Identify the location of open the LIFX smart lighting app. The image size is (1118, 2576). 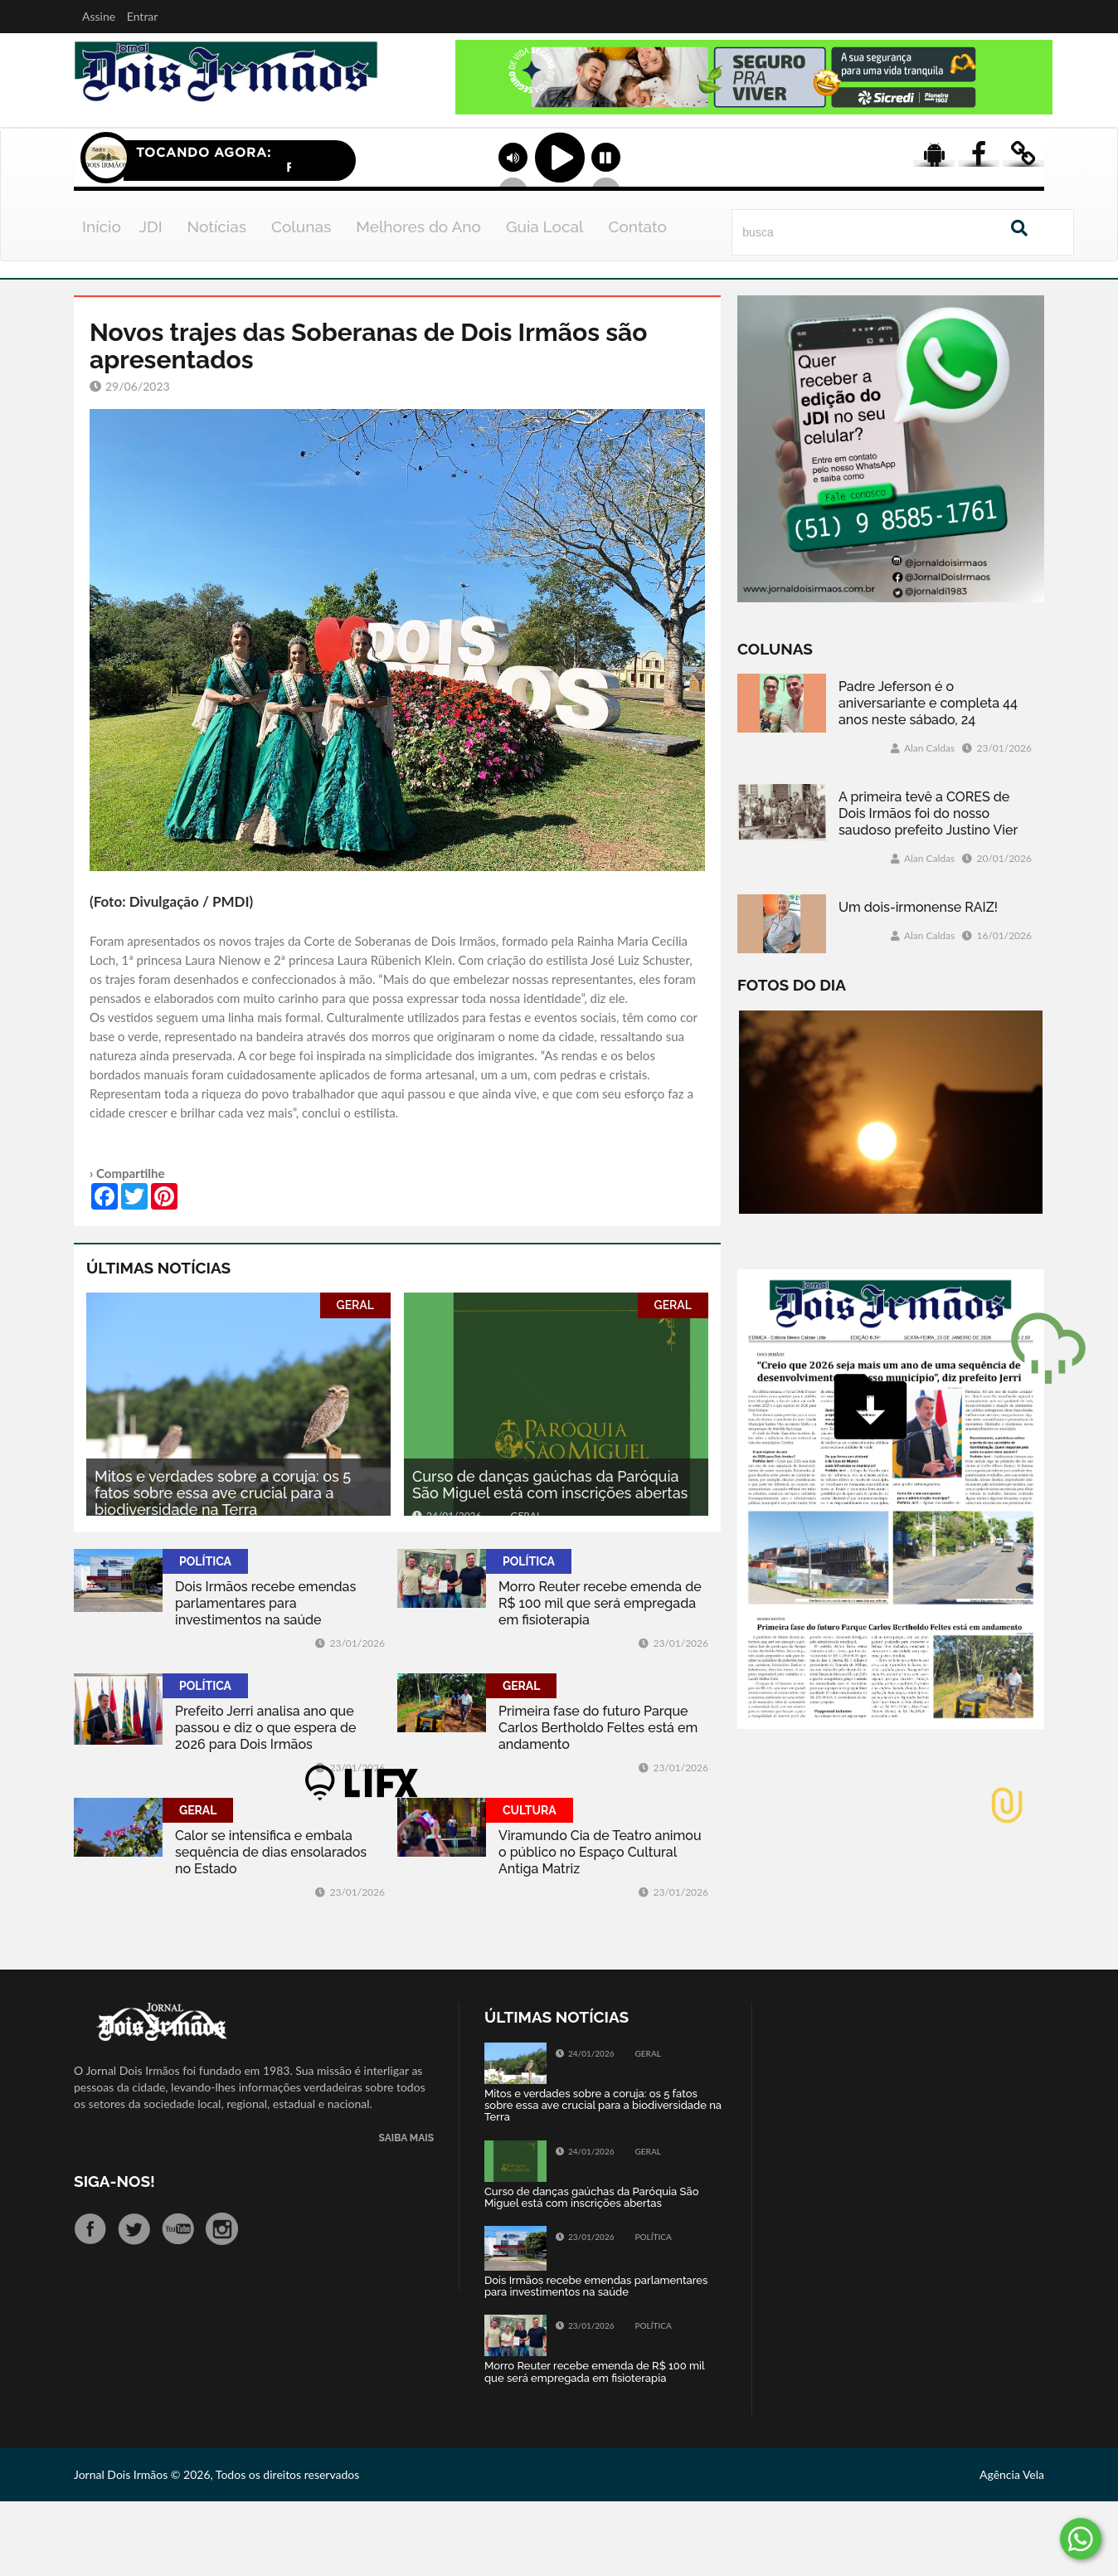
(362, 1783).